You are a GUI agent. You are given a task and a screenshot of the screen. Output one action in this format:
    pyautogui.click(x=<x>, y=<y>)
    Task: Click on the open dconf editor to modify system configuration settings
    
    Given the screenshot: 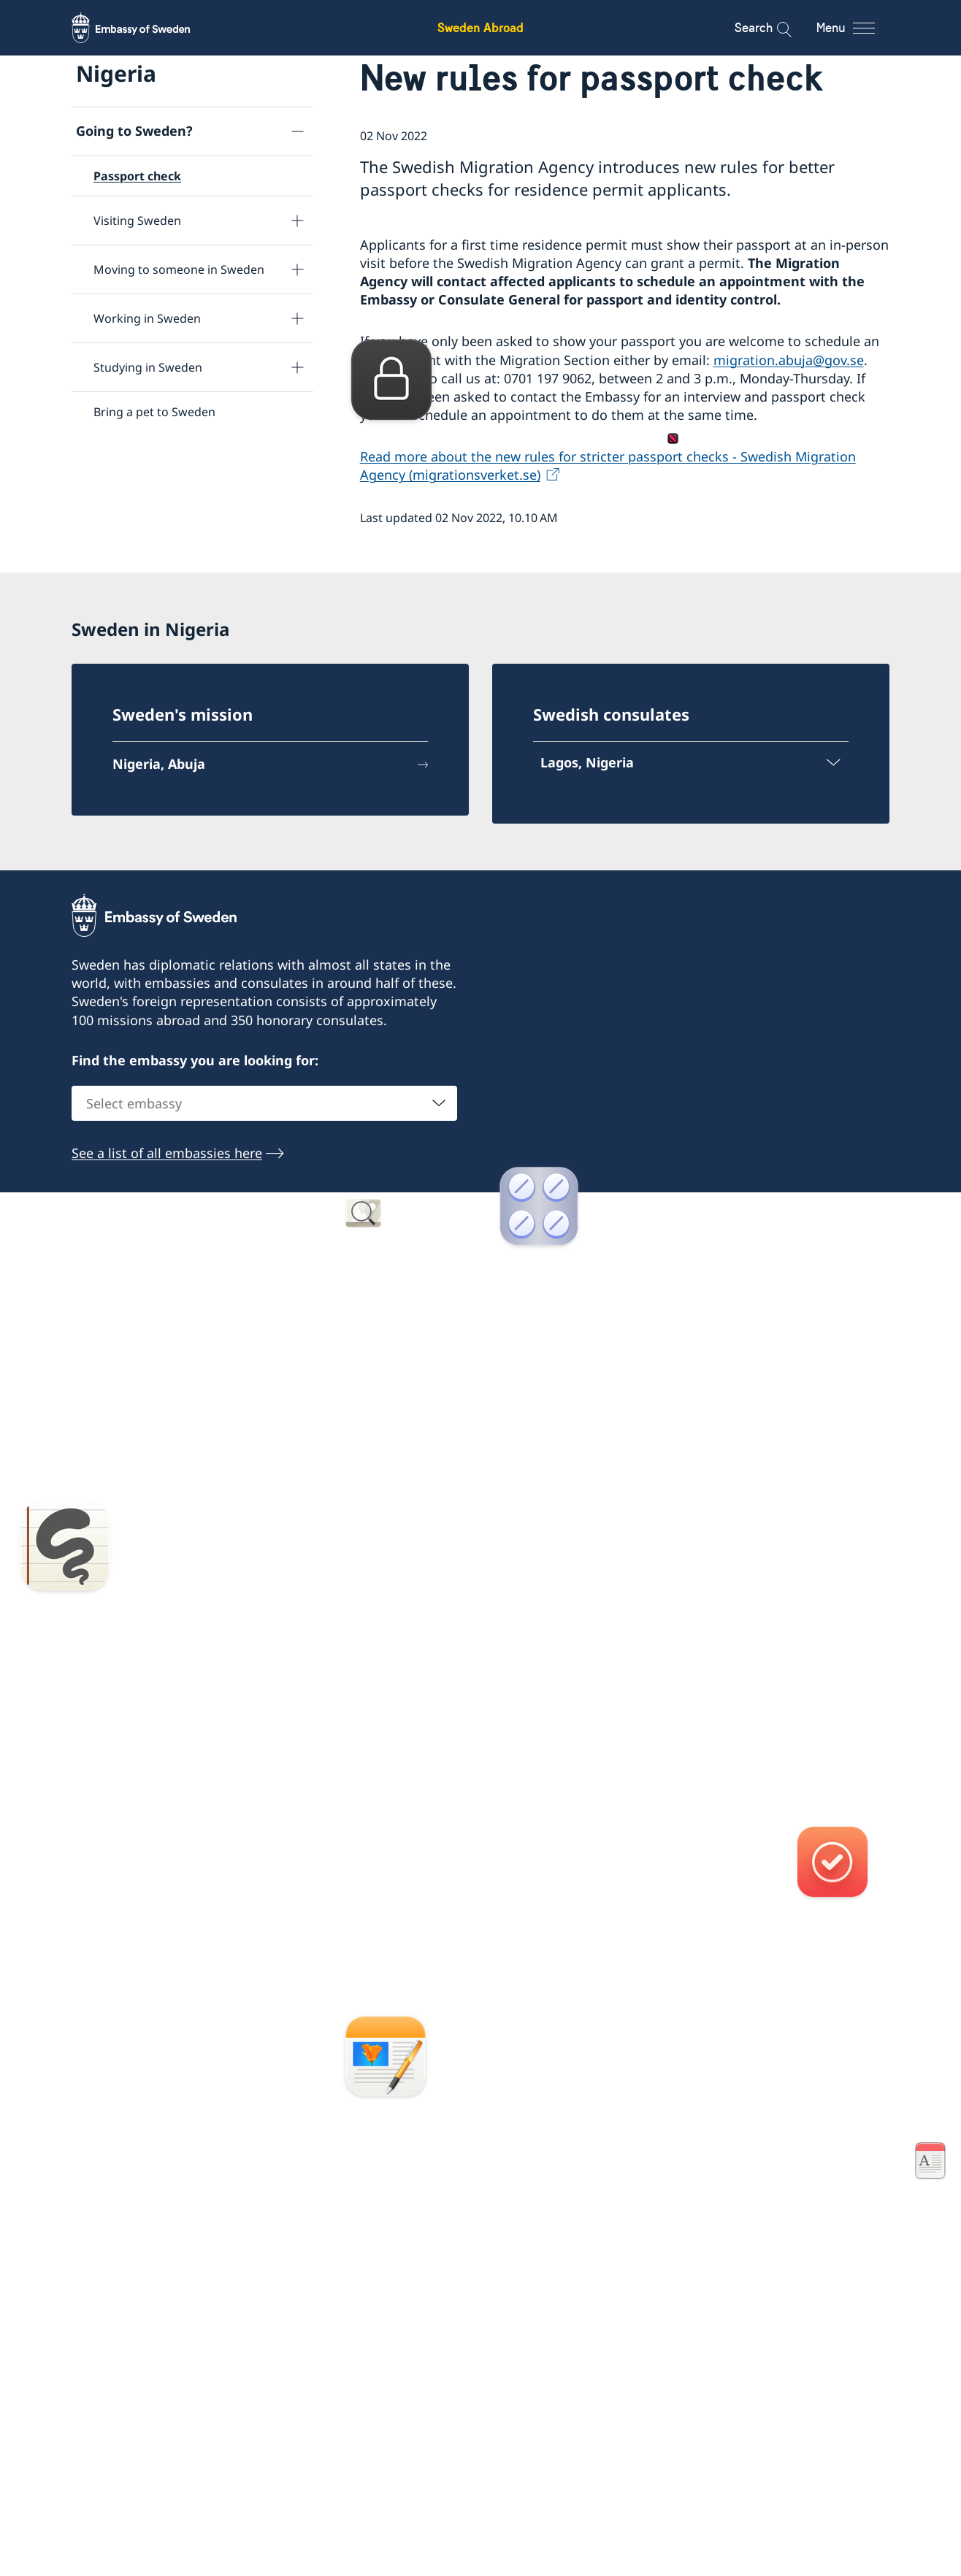 What is the action you would take?
    pyautogui.click(x=832, y=1862)
    